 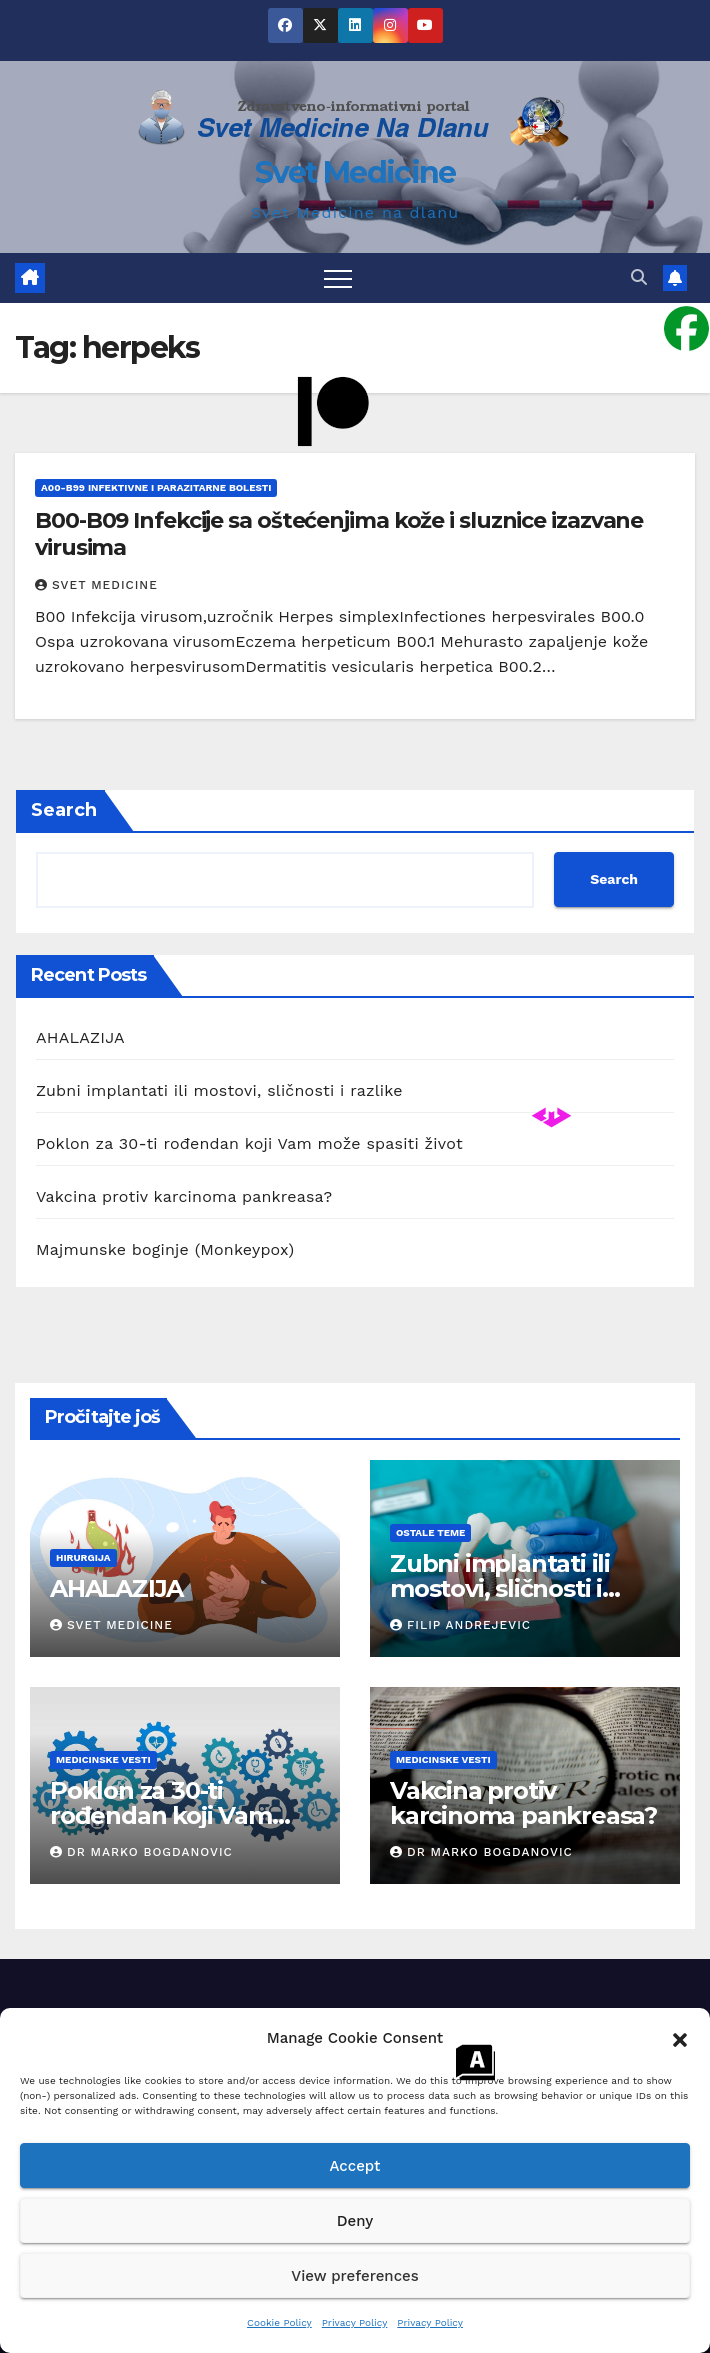 What do you see at coordinates (686, 328) in the screenshot?
I see `open the Facebook app` at bounding box center [686, 328].